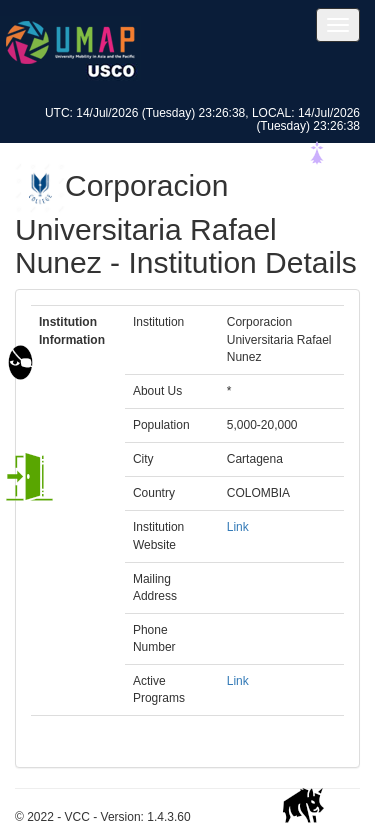 The height and width of the screenshot is (837, 375). I want to click on exit or log out of the current session, so click(29, 476).